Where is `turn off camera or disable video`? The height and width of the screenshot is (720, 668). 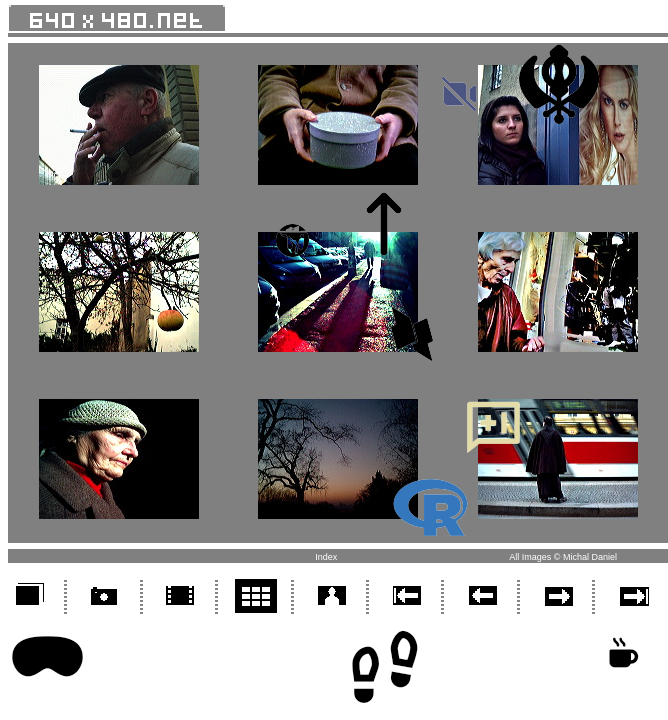
turn off camera or disable video is located at coordinates (459, 94).